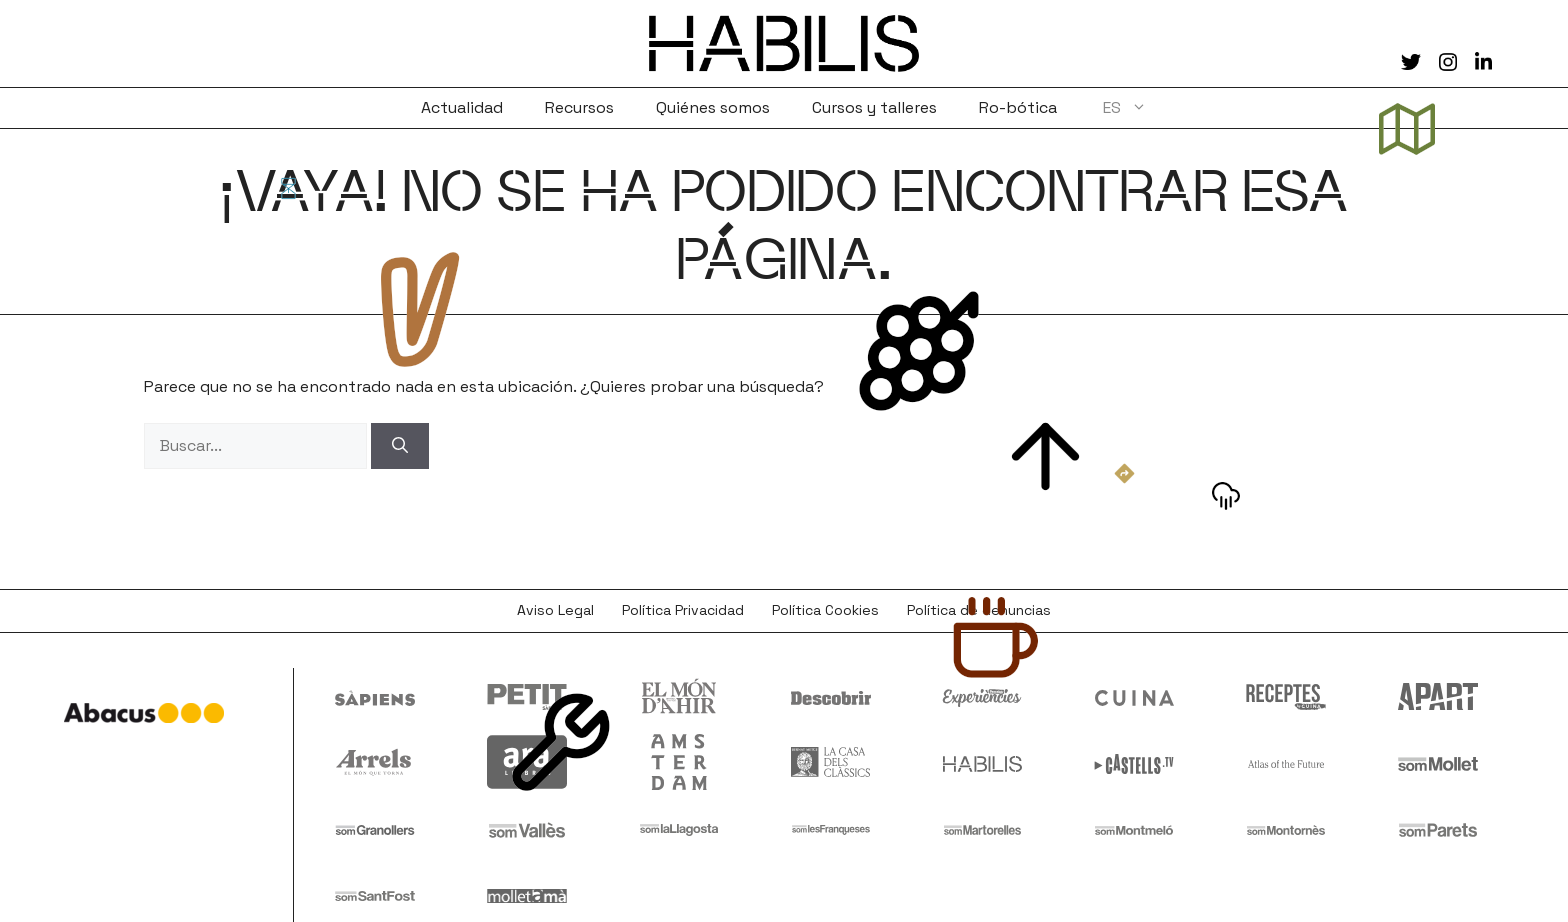  I want to click on indicates rainy weather conditions, so click(1226, 496).